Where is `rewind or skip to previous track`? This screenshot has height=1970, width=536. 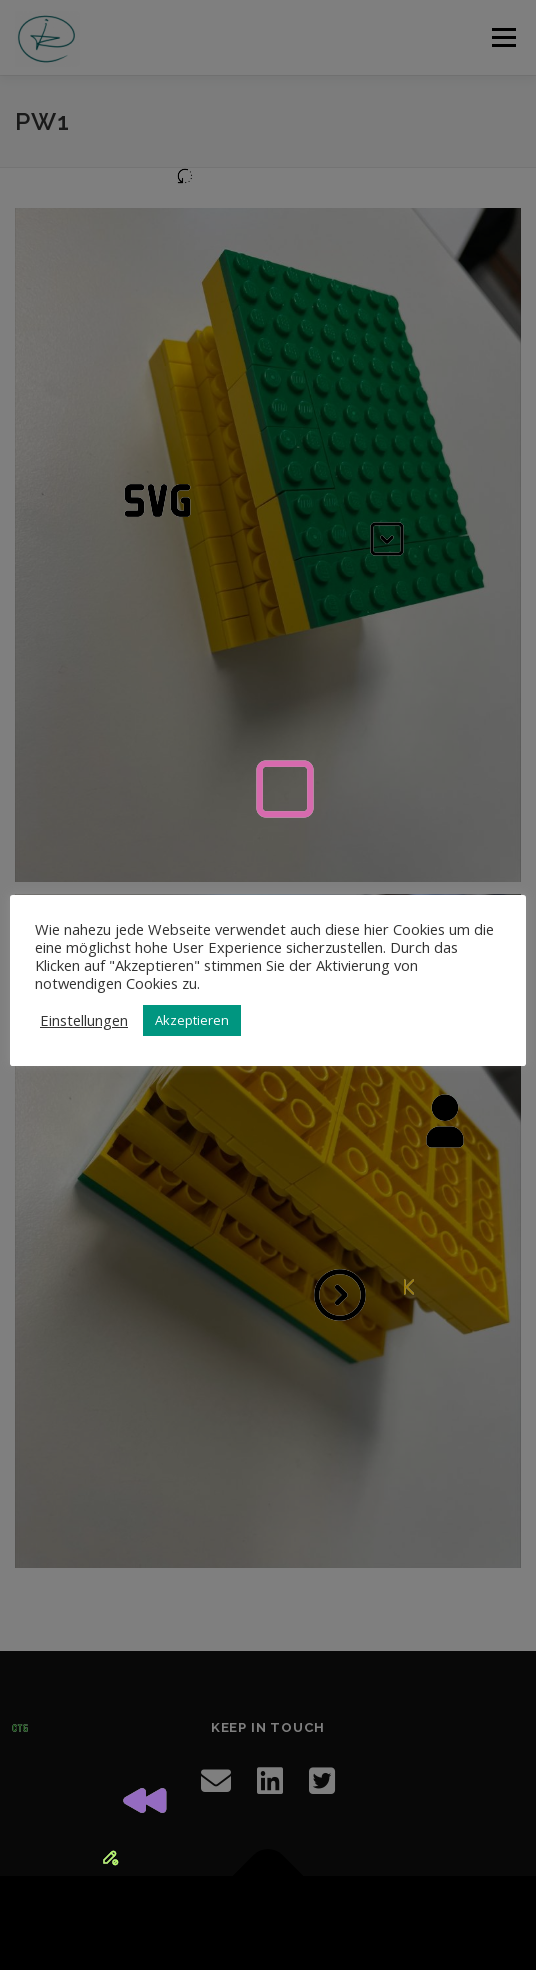
rewind or skip to previous track is located at coordinates (146, 1799).